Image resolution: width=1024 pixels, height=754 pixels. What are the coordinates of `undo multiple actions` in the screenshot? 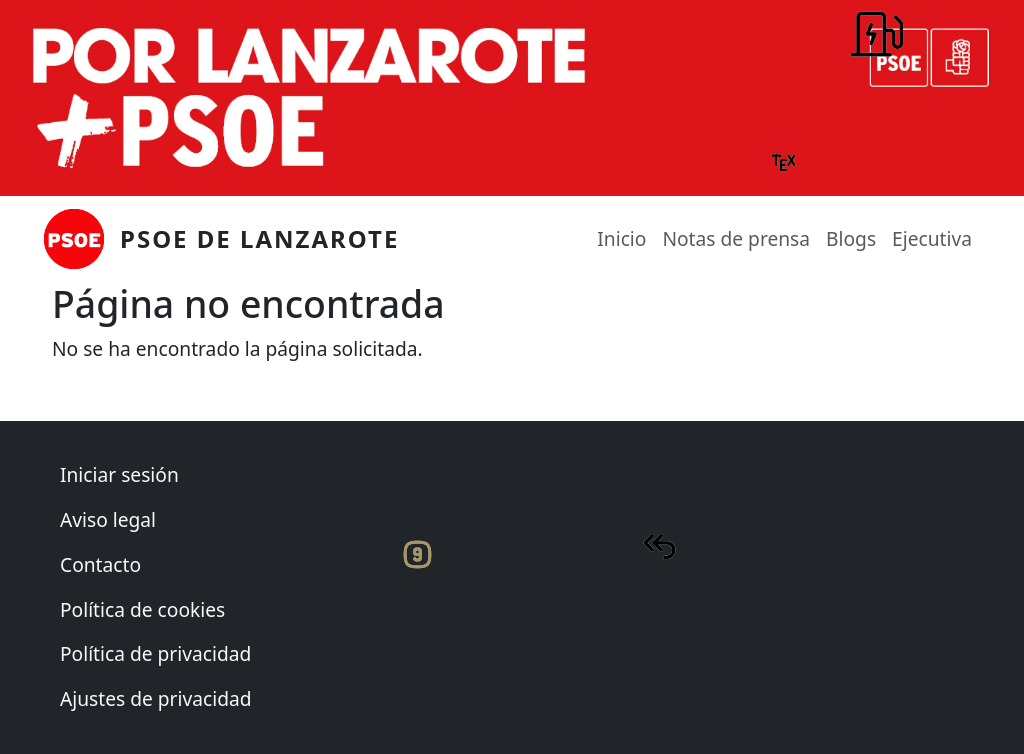 It's located at (659, 546).